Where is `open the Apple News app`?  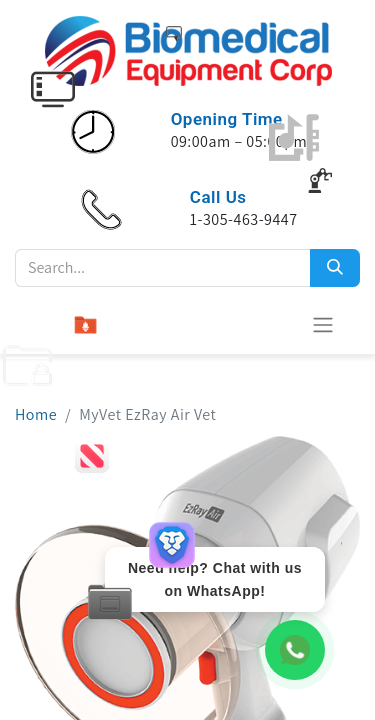 open the Apple News app is located at coordinates (92, 456).